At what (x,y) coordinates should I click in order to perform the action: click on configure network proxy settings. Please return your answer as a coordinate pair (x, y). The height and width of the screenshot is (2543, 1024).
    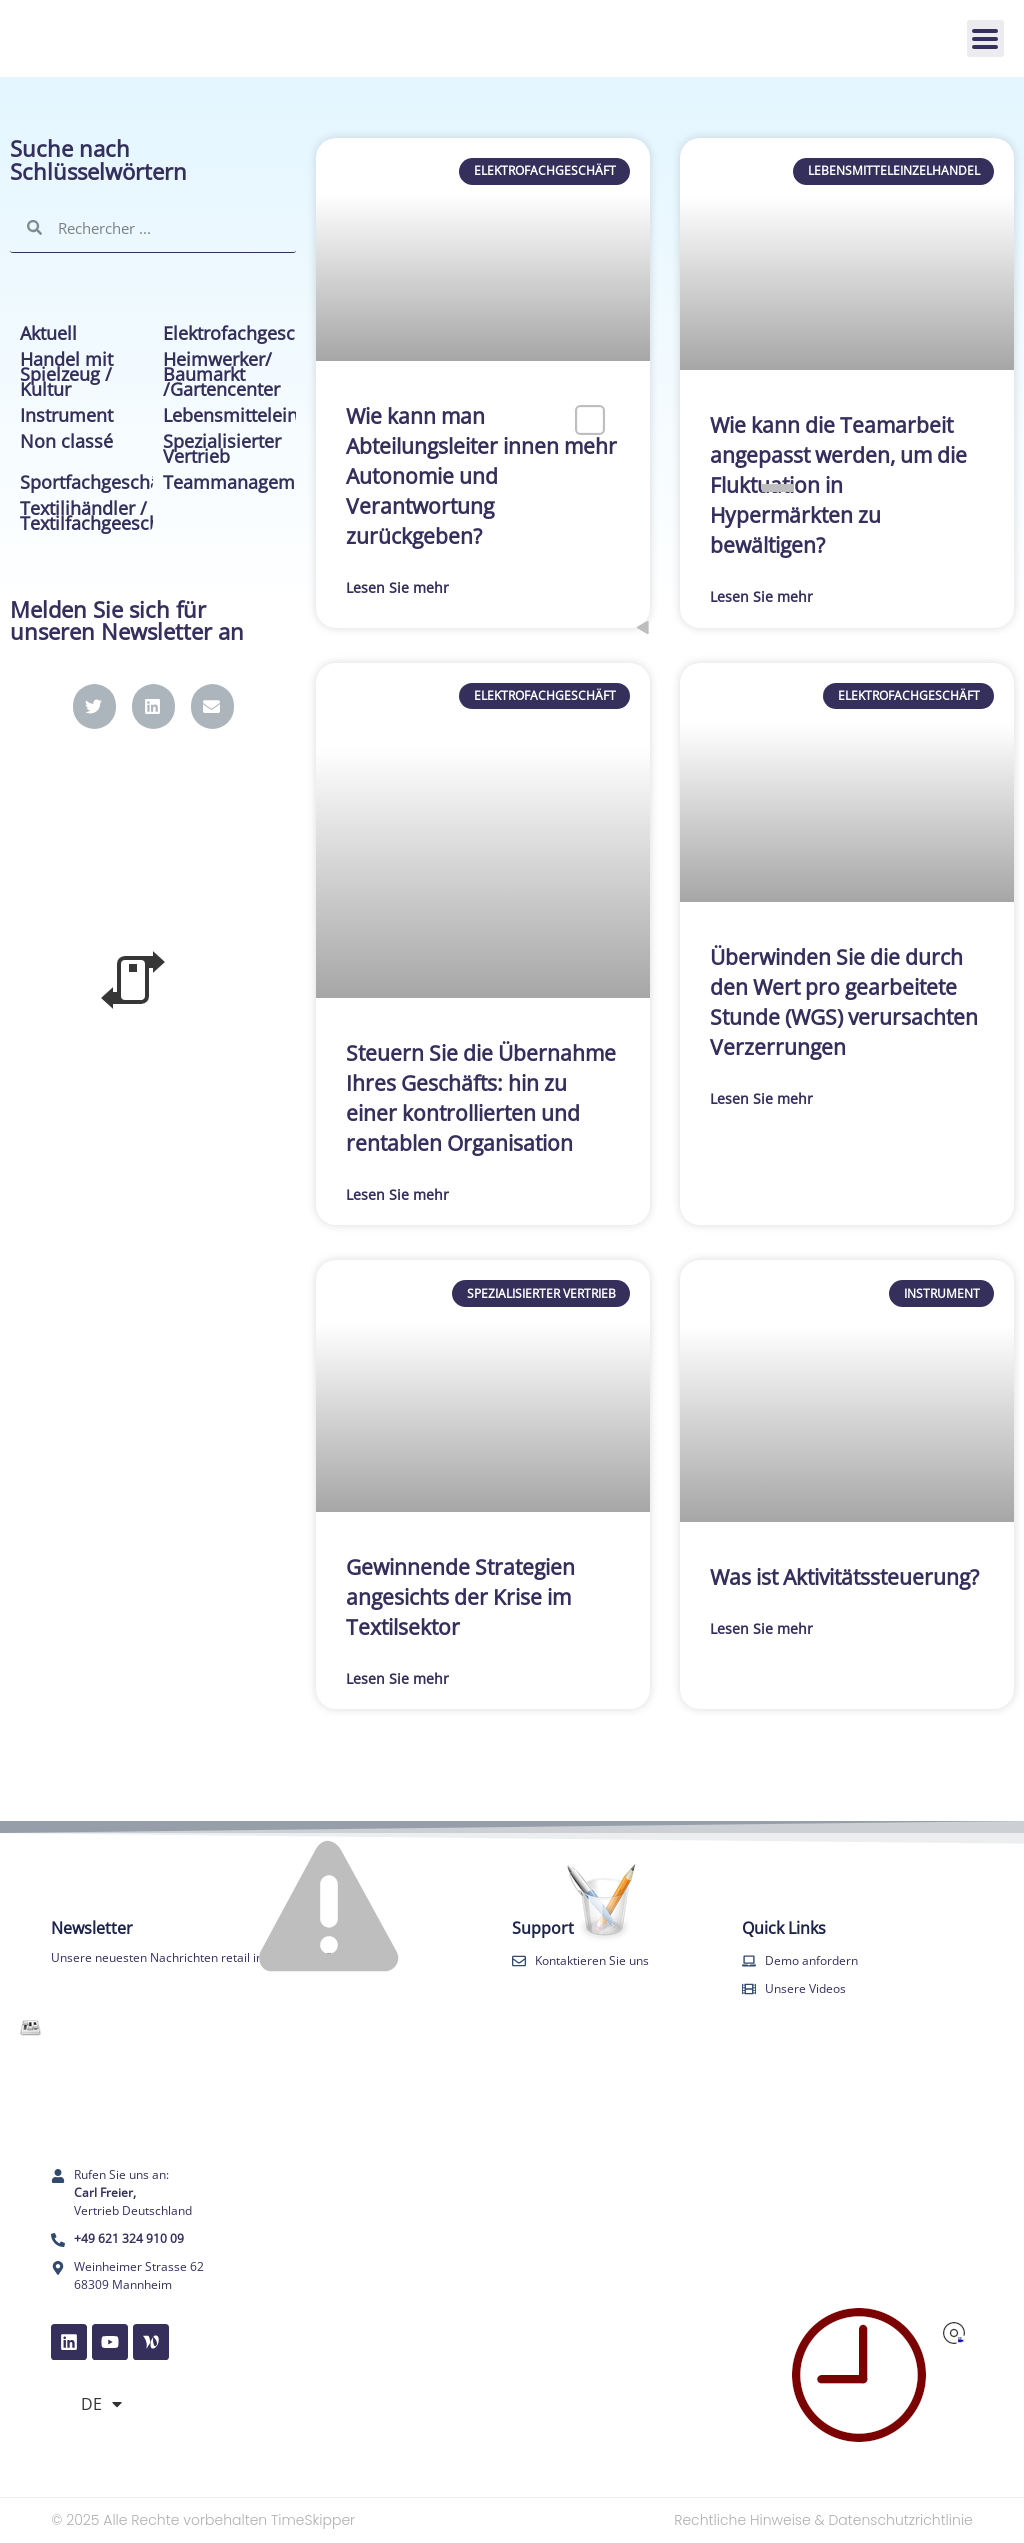
    Looking at the image, I should click on (133, 980).